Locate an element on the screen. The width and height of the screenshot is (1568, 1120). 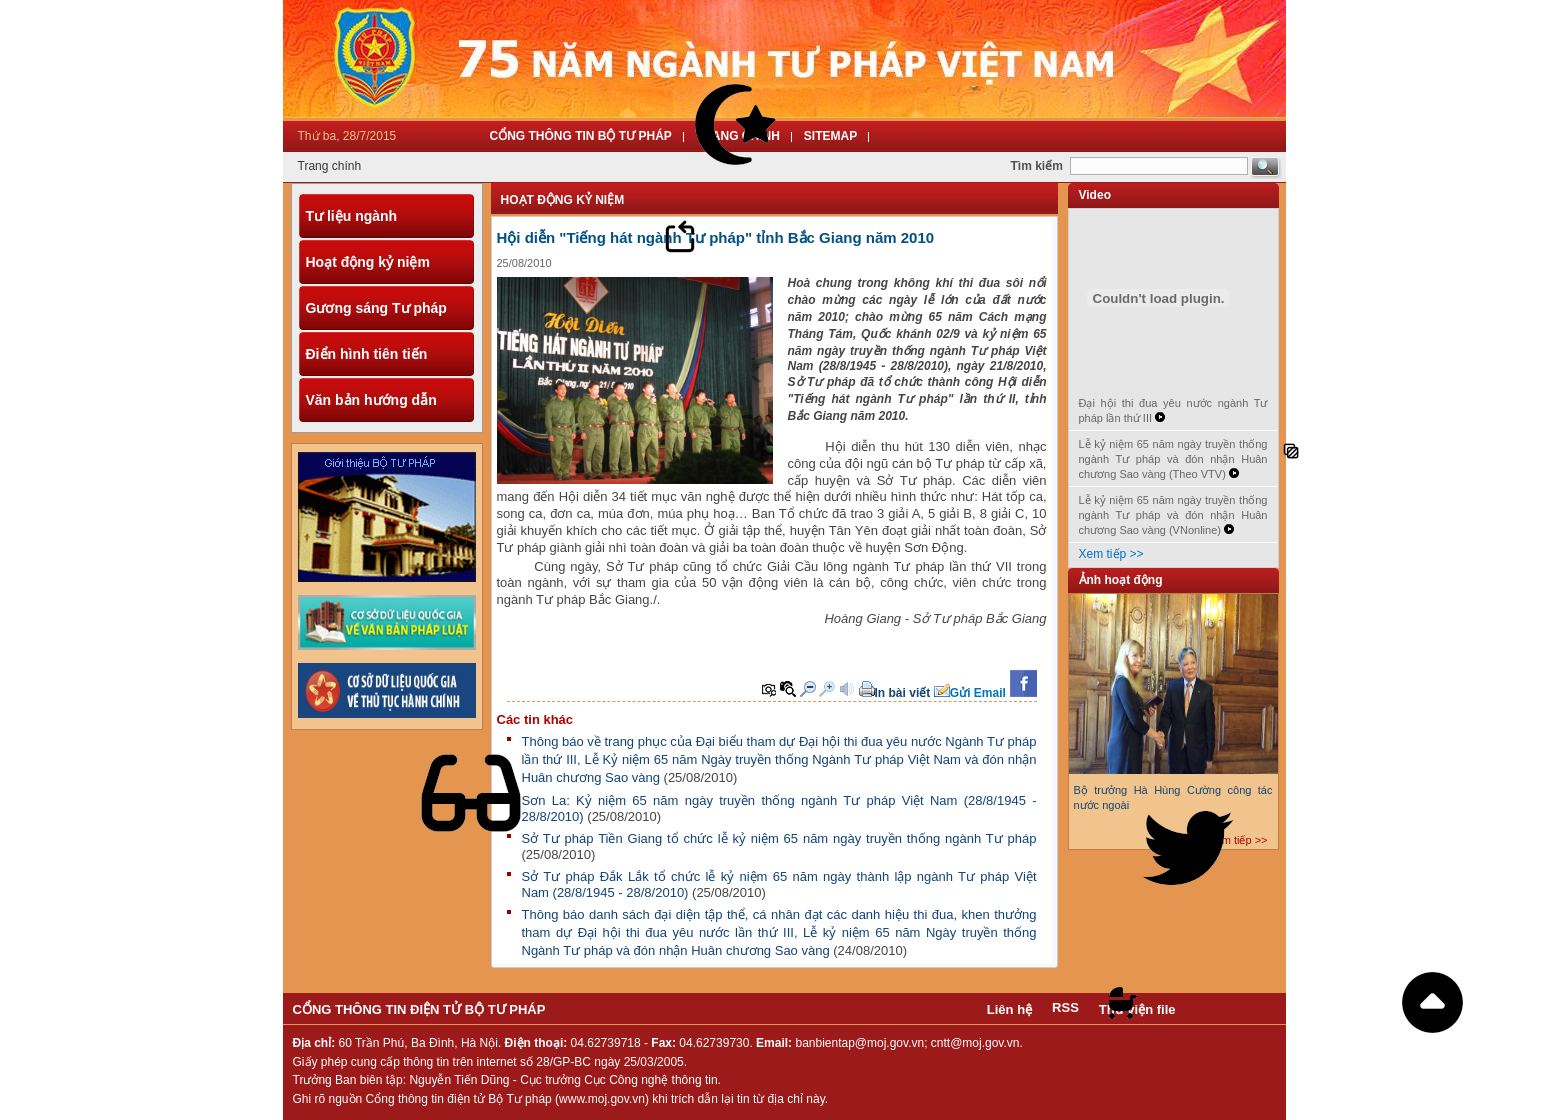
indicates islamic religious content or settings is located at coordinates (735, 124).